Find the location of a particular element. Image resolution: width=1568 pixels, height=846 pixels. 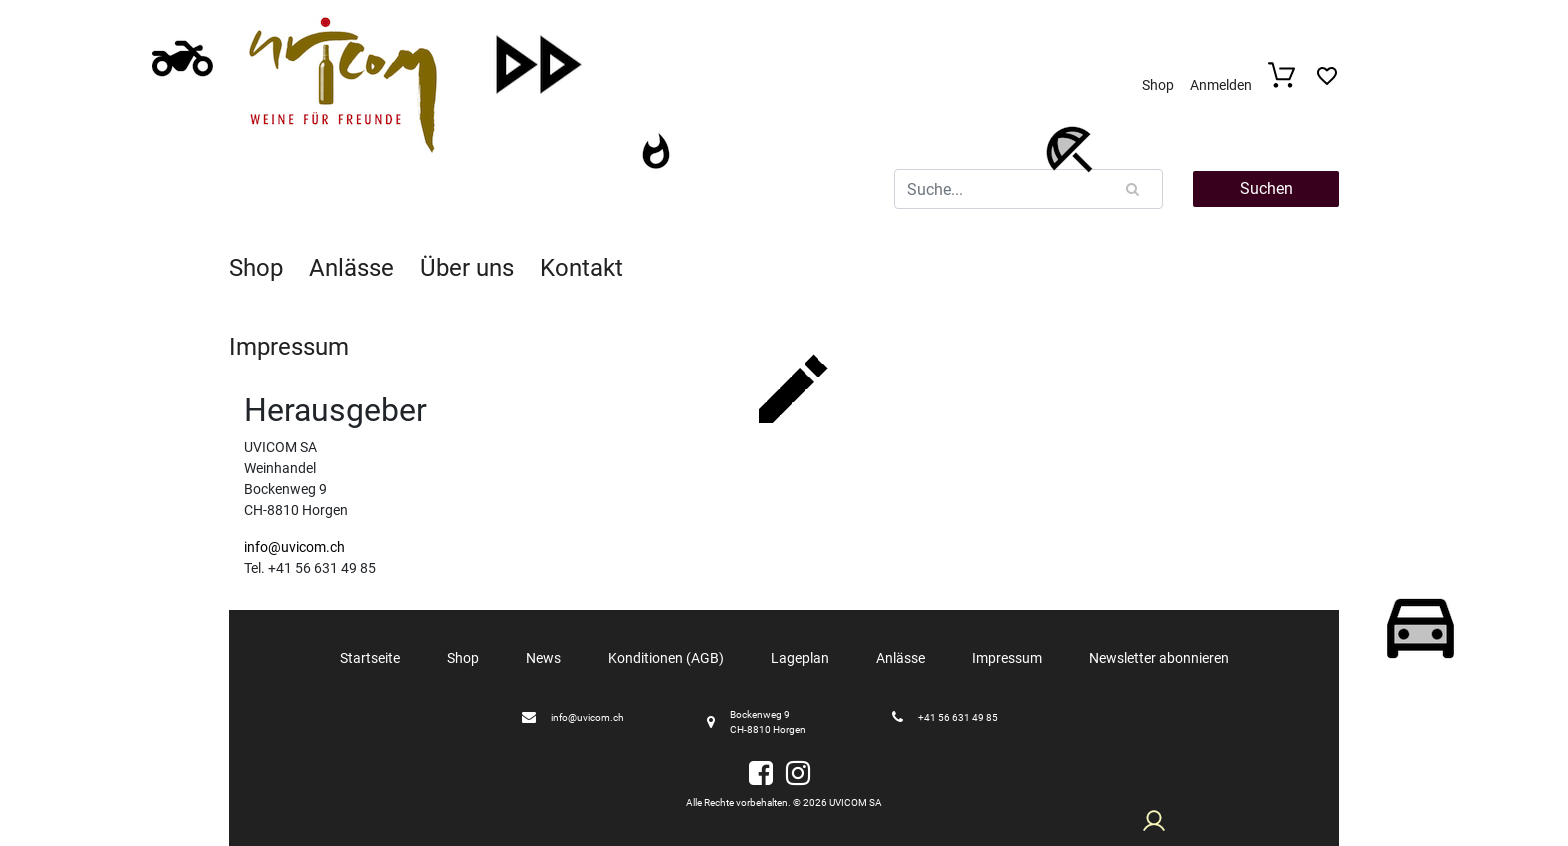

access beach or vacation-related features is located at coordinates (1069, 149).